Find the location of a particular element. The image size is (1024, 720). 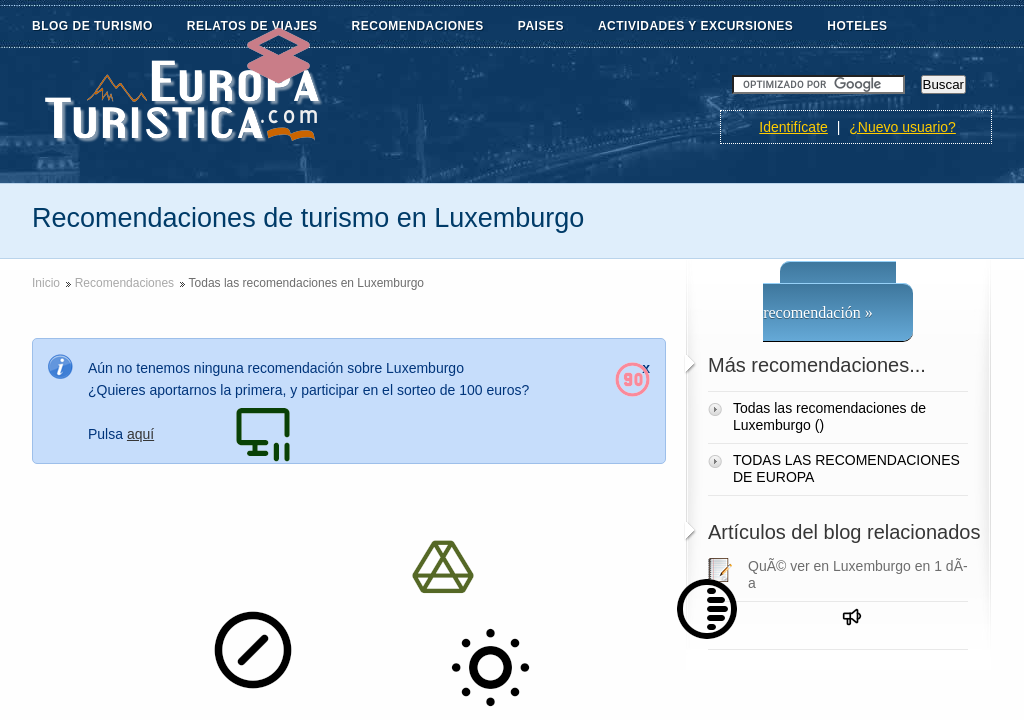

indicates a forbidden or prohibited action is located at coordinates (253, 650).